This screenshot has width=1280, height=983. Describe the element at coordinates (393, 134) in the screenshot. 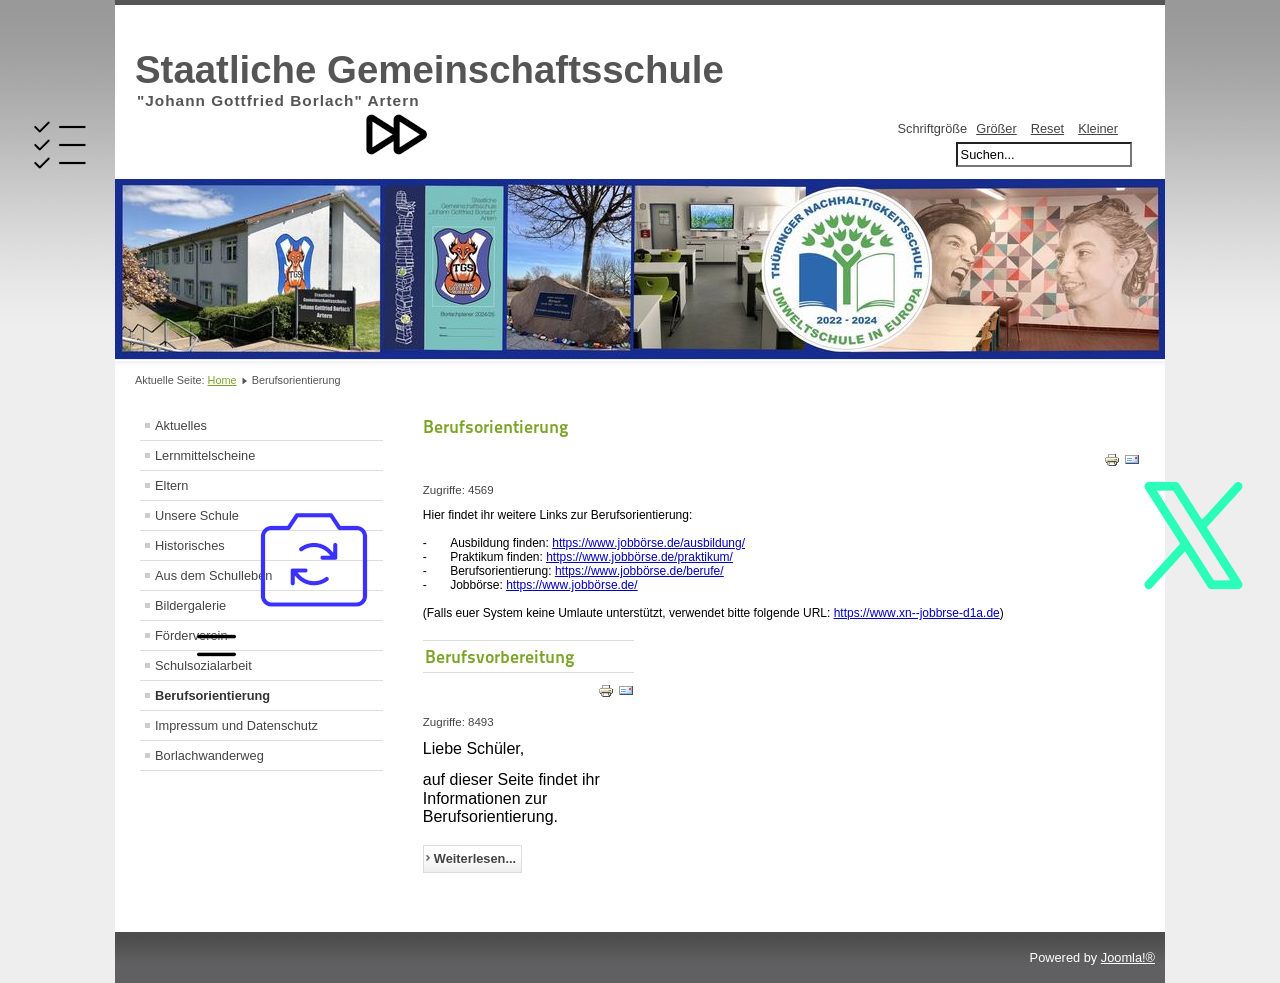

I see `skip forward in media playback` at that location.